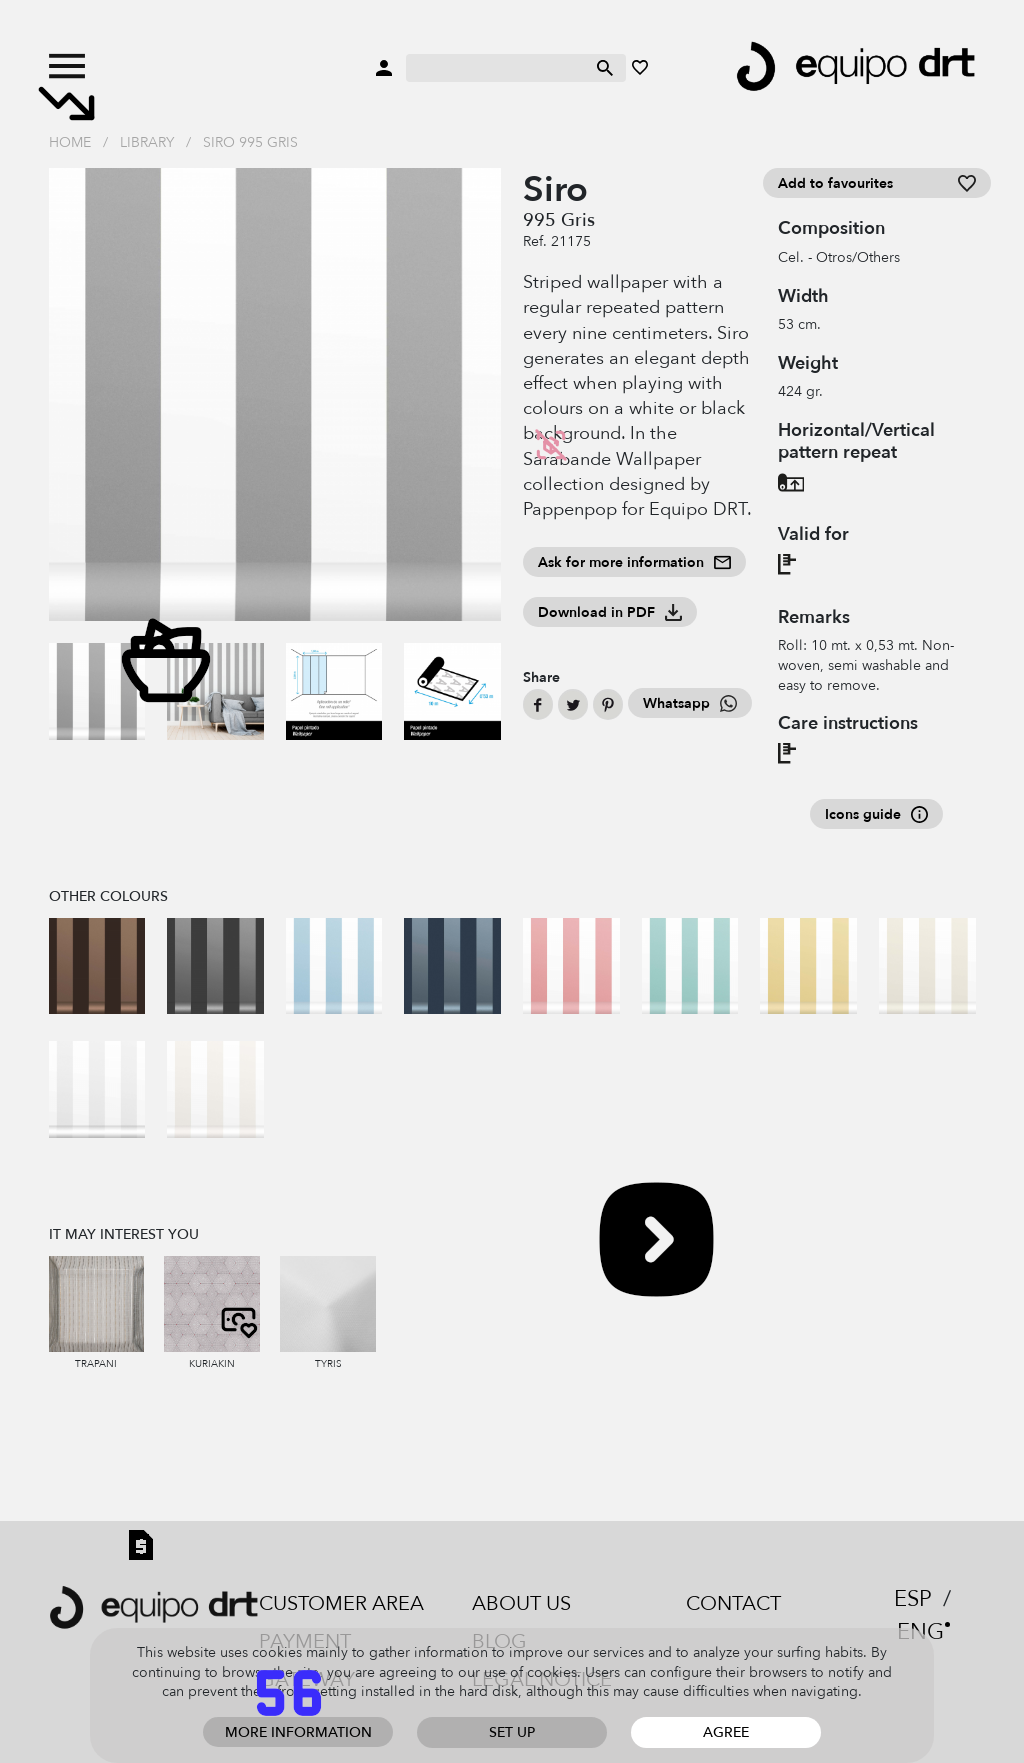 The height and width of the screenshot is (1763, 1024). Describe the element at coordinates (238, 1319) in the screenshot. I see `donate or make a charitable contribution` at that location.